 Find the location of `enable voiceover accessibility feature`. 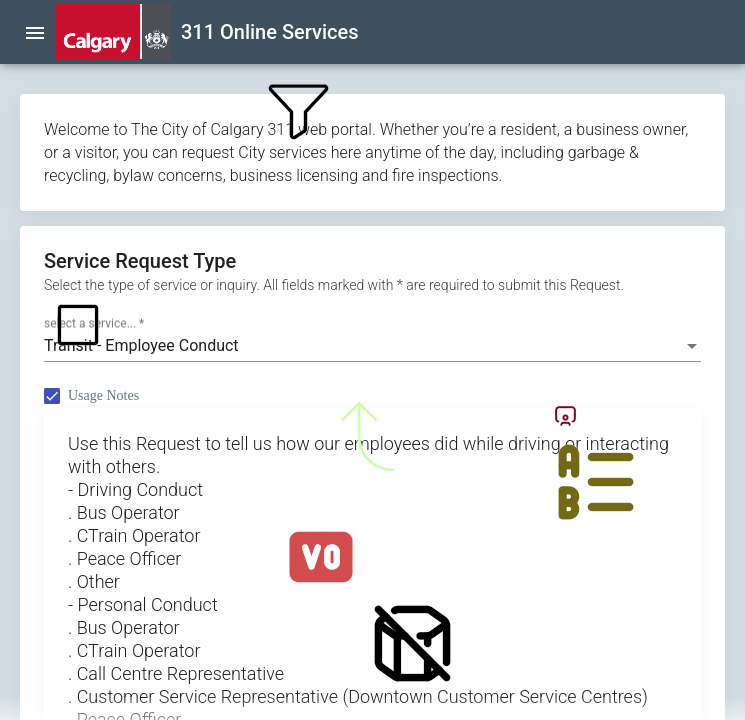

enable voiceover accessibility feature is located at coordinates (321, 557).